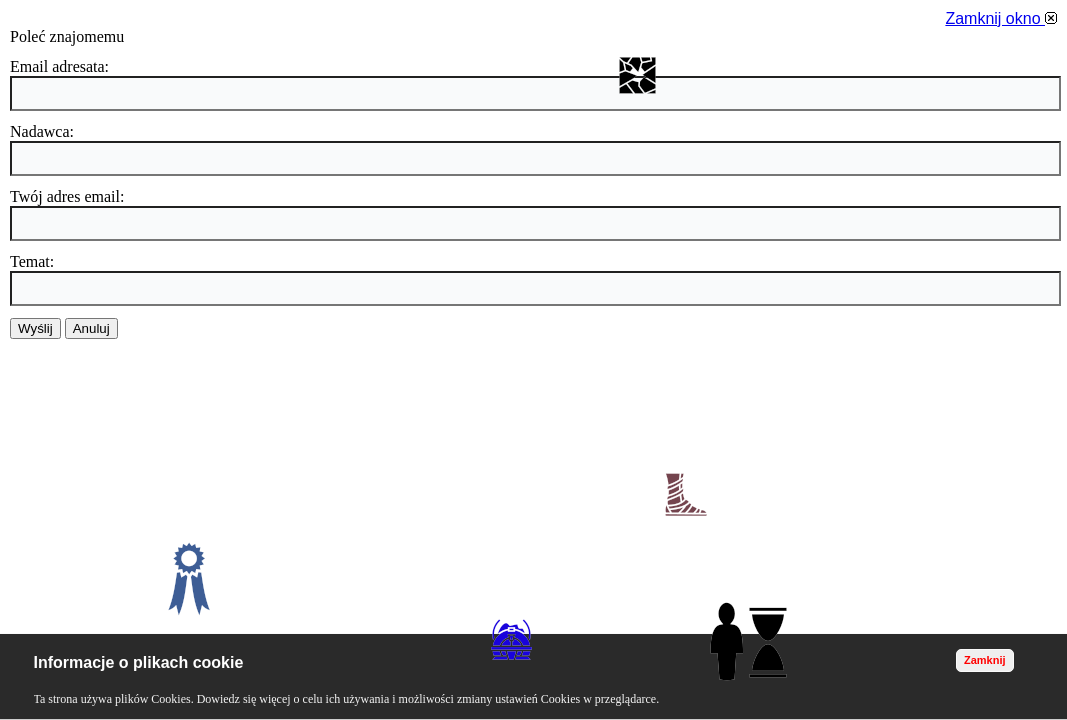 The image size is (1067, 720). I want to click on view achievements or awards, so click(189, 578).